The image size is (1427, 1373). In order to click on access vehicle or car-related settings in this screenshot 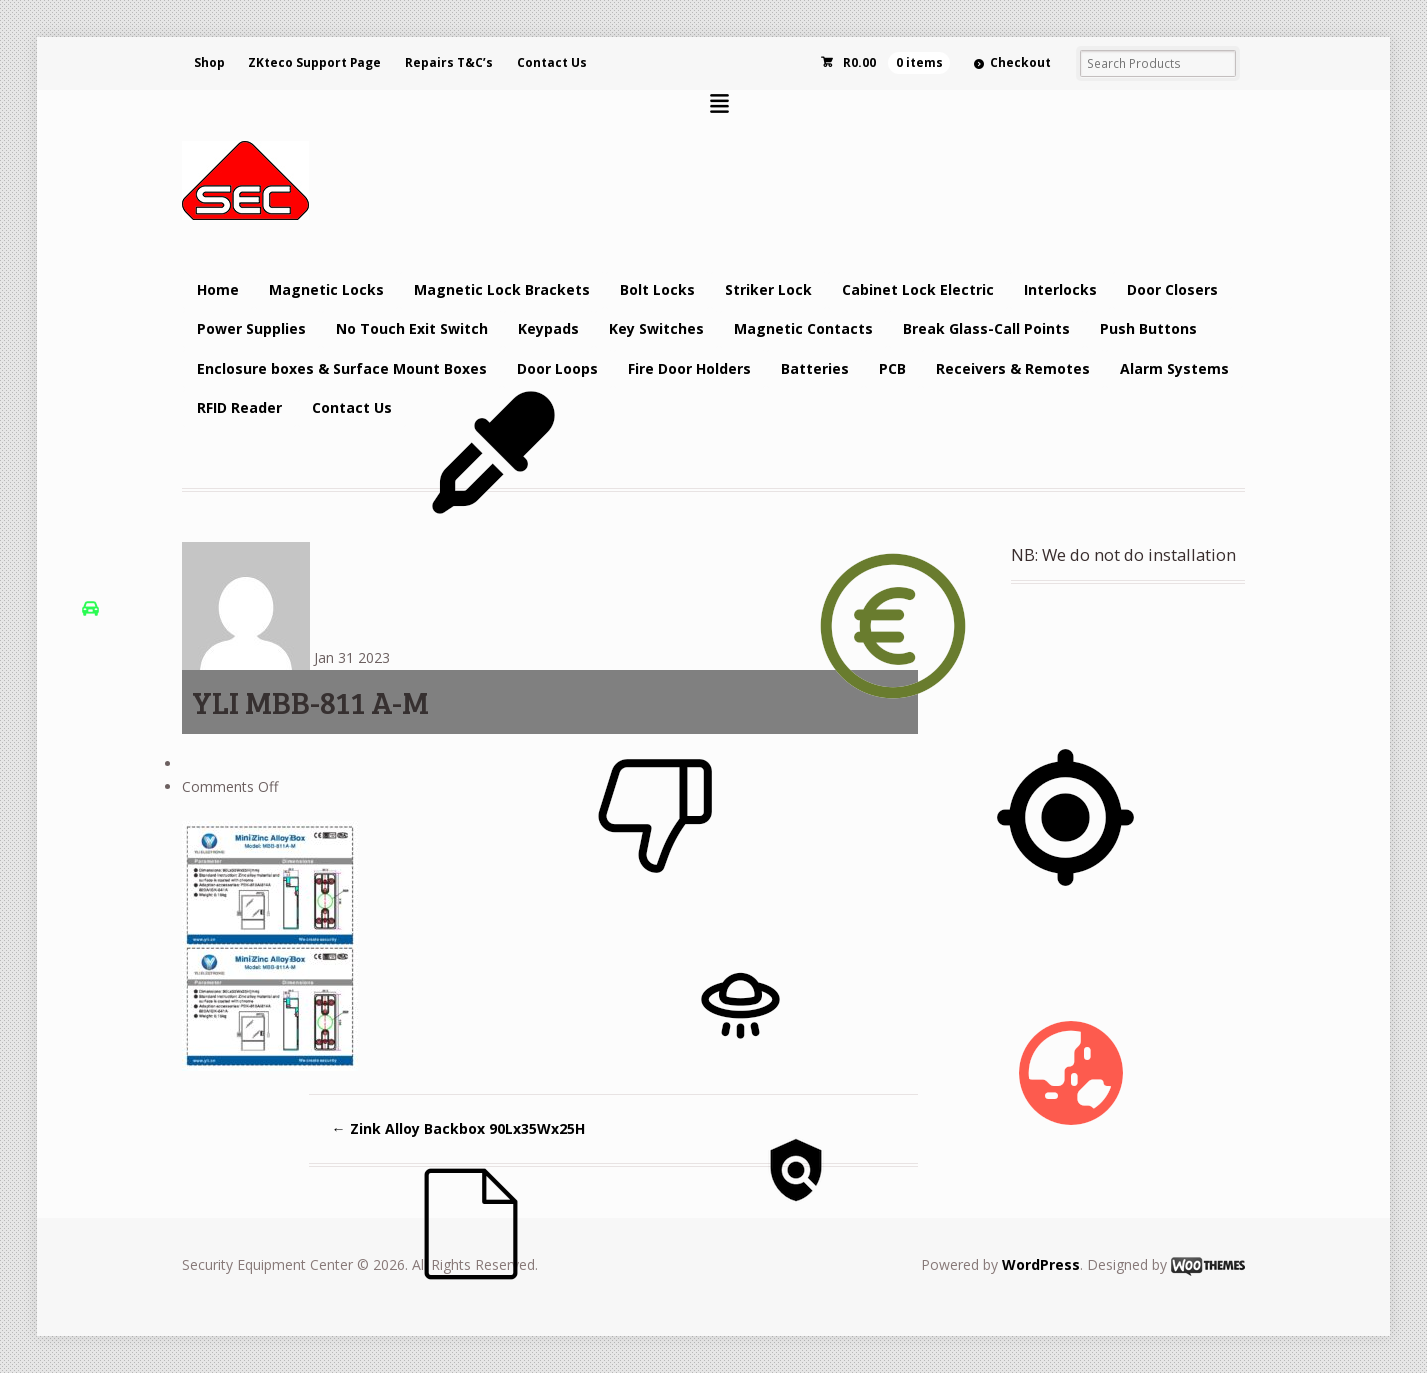, I will do `click(90, 608)`.